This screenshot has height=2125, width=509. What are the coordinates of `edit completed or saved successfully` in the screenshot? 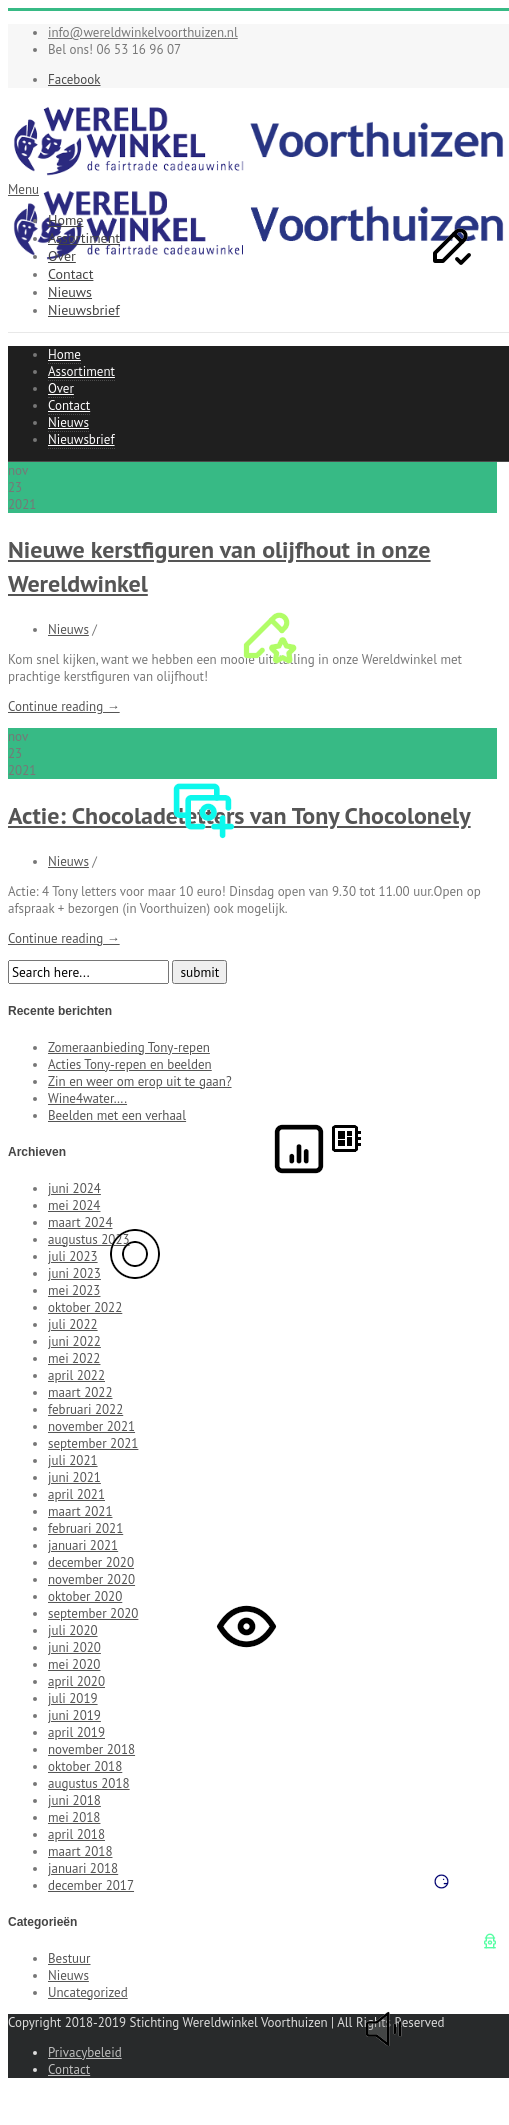 It's located at (451, 245).